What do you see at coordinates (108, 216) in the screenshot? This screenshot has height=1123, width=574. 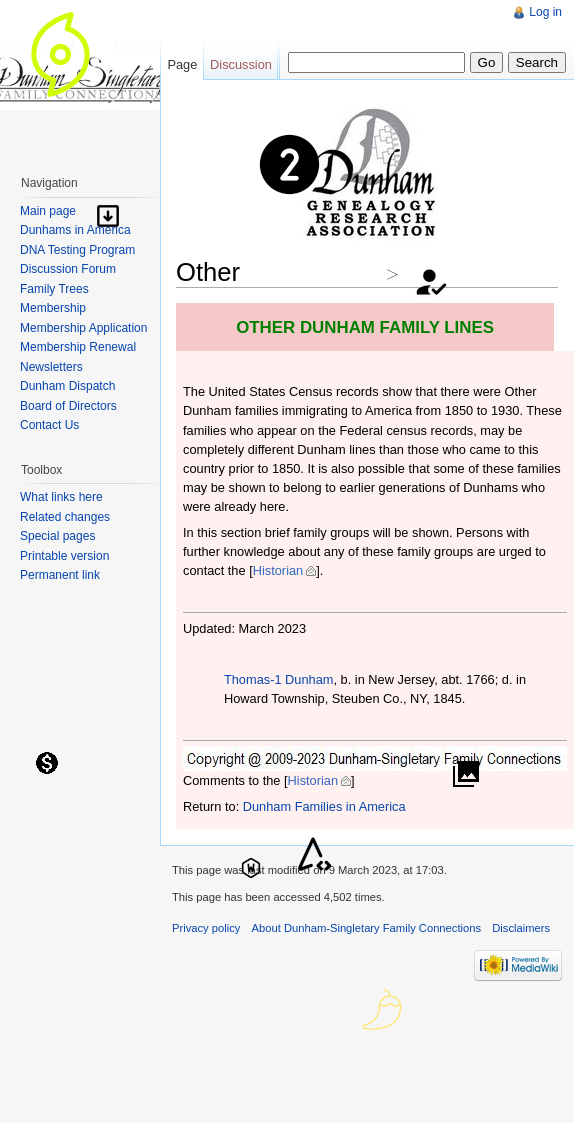 I see `download file or content` at bounding box center [108, 216].